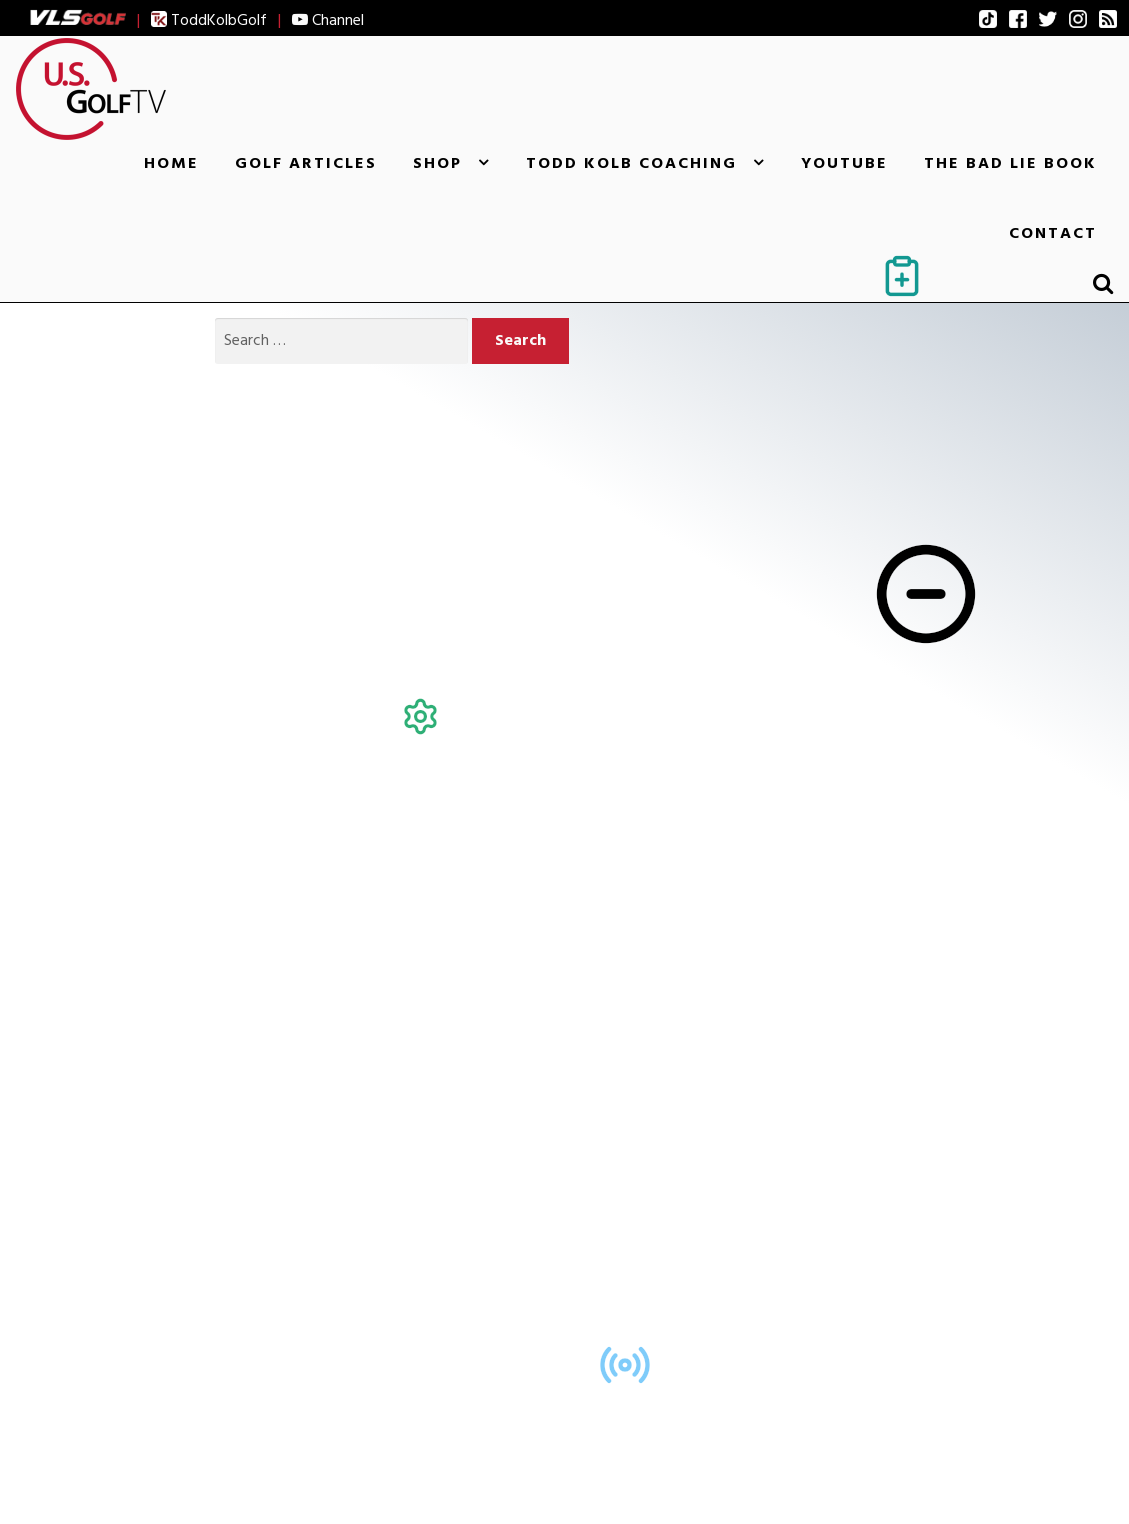  What do you see at coordinates (625, 1365) in the screenshot?
I see `access radio or audio streaming` at bounding box center [625, 1365].